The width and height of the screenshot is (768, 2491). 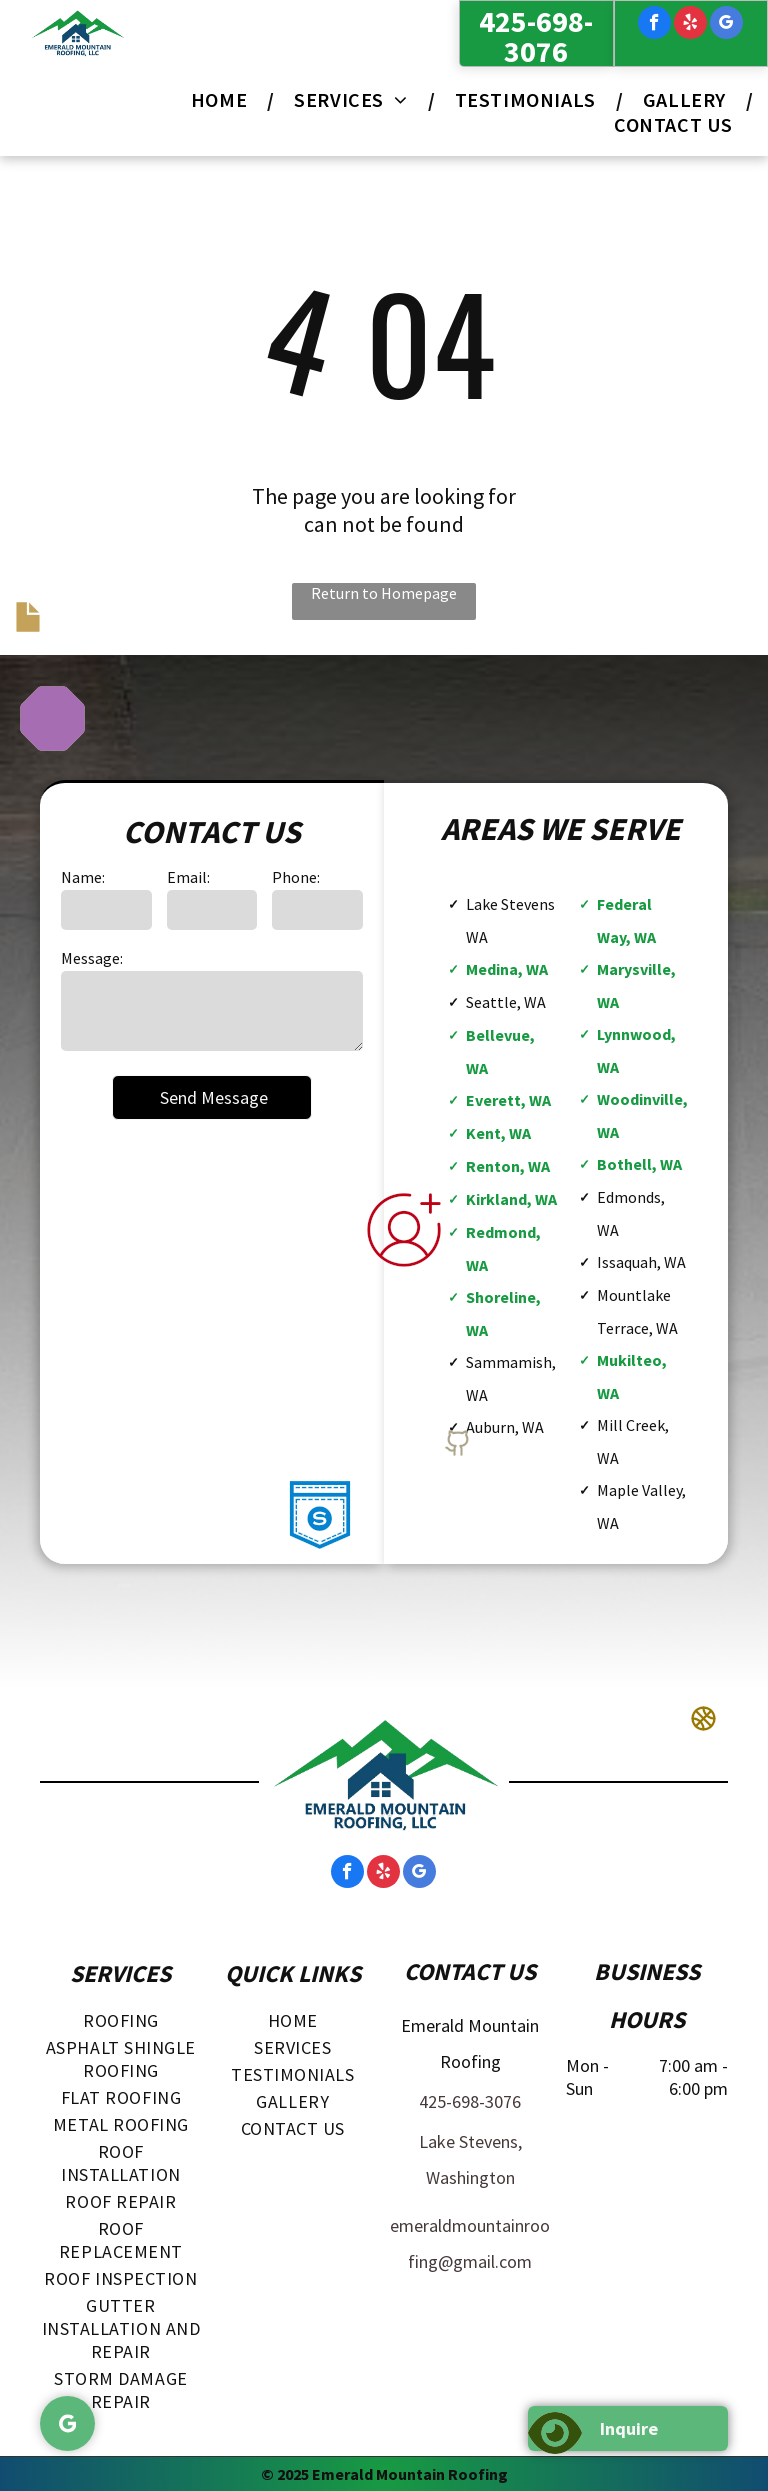 What do you see at coordinates (28, 617) in the screenshot?
I see `view document details` at bounding box center [28, 617].